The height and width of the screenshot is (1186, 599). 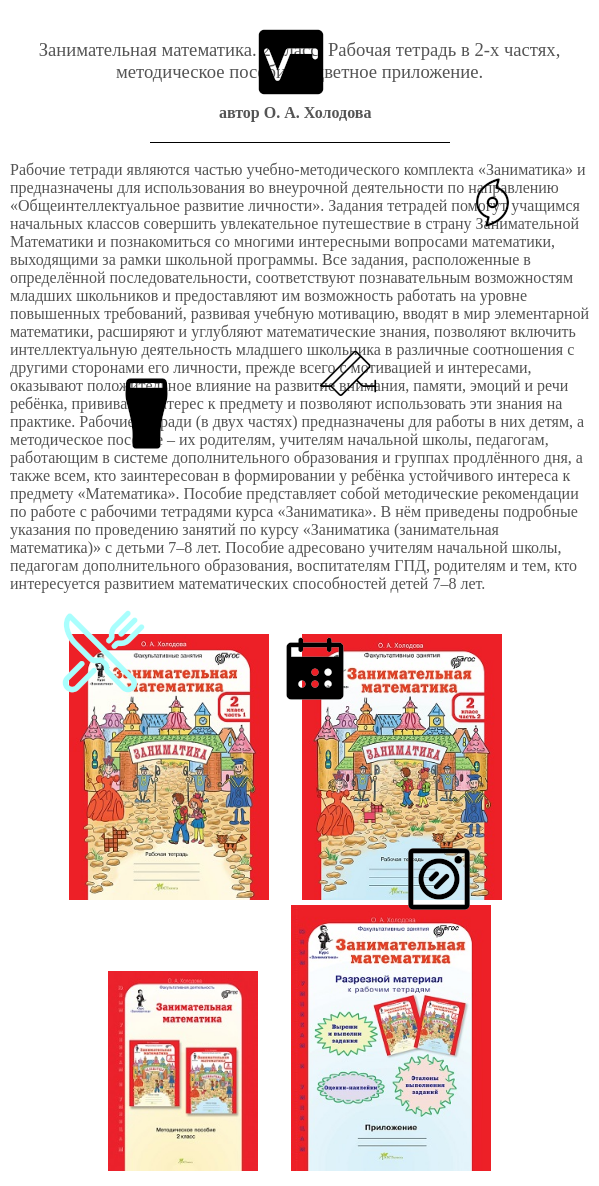 I want to click on access laundry or washing machine controls, so click(x=439, y=879).